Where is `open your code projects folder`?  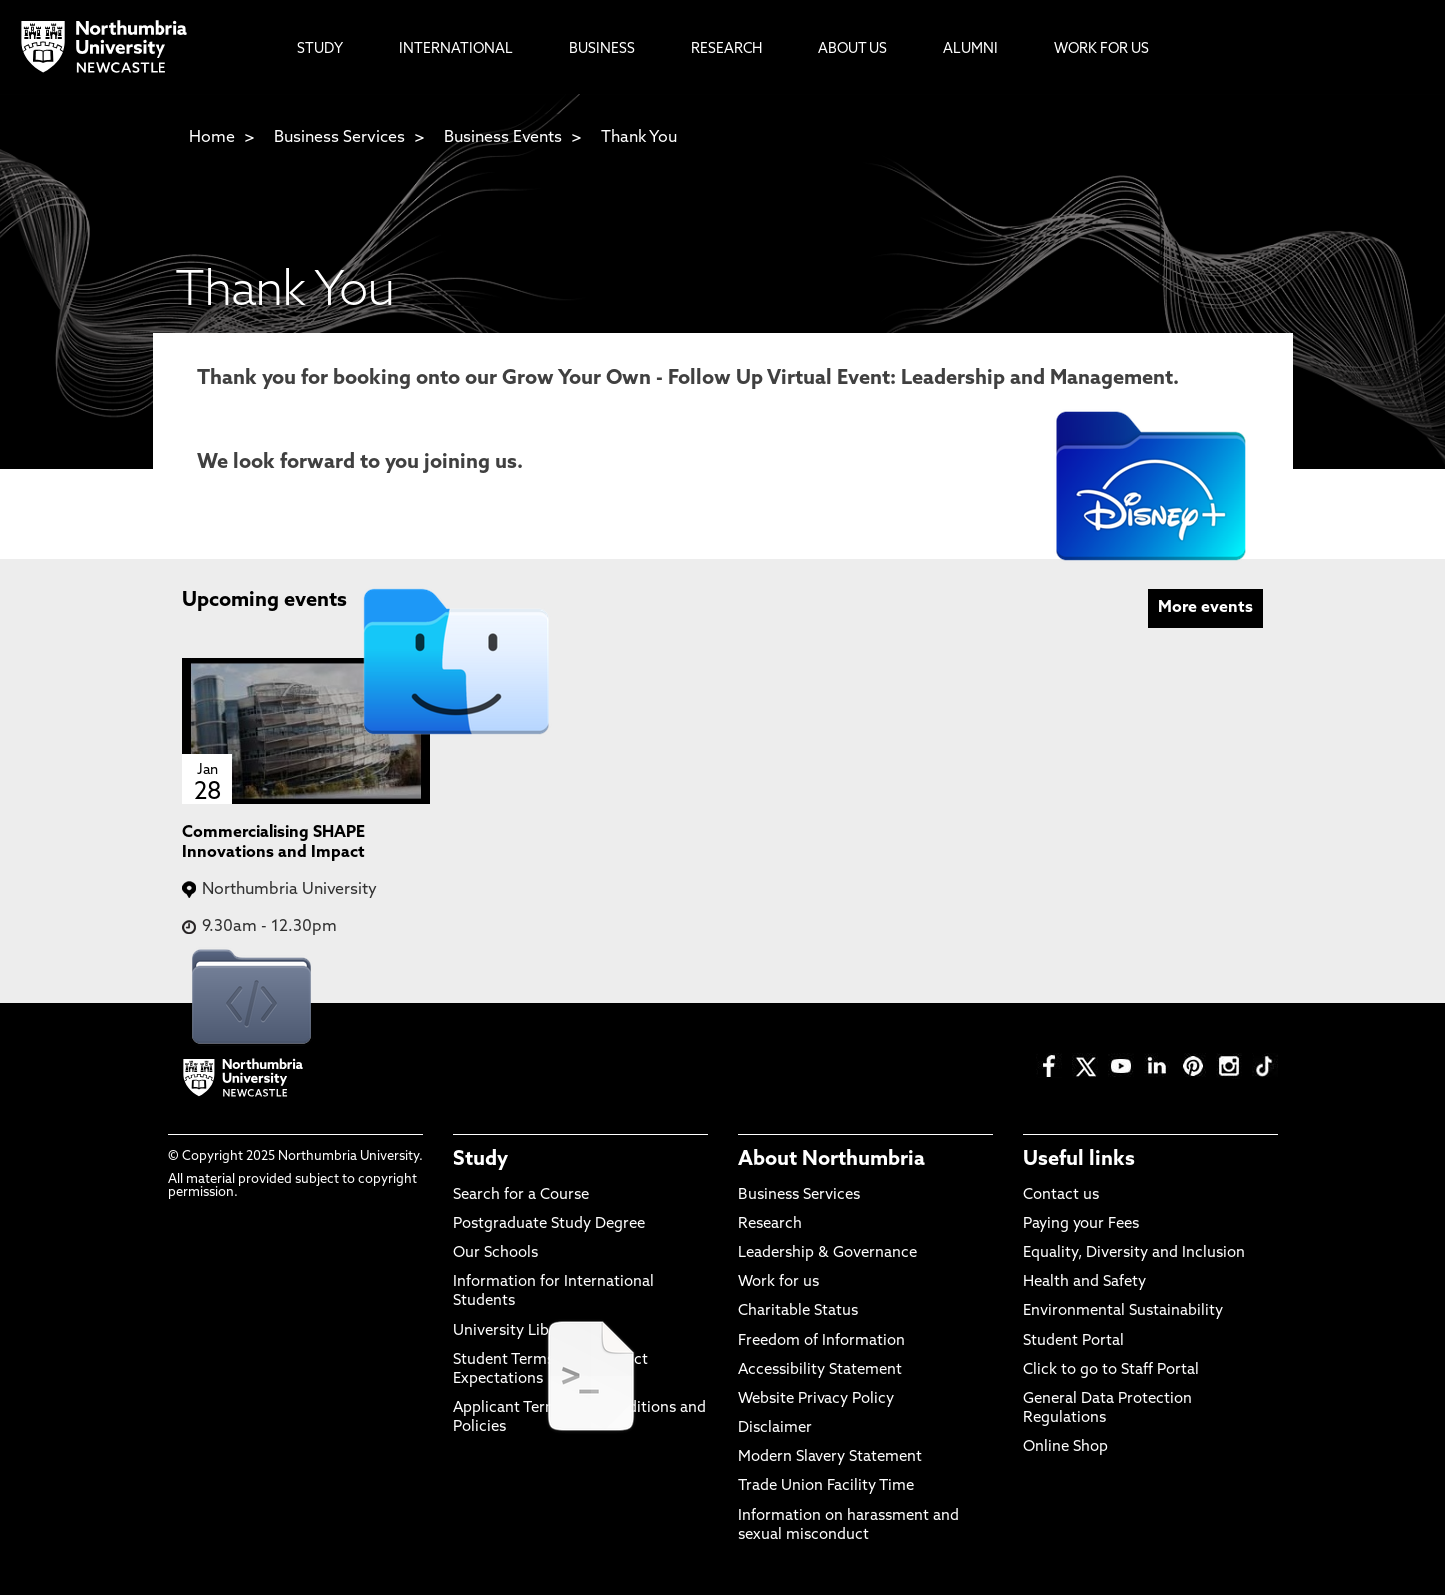
open your code projects folder is located at coordinates (251, 996).